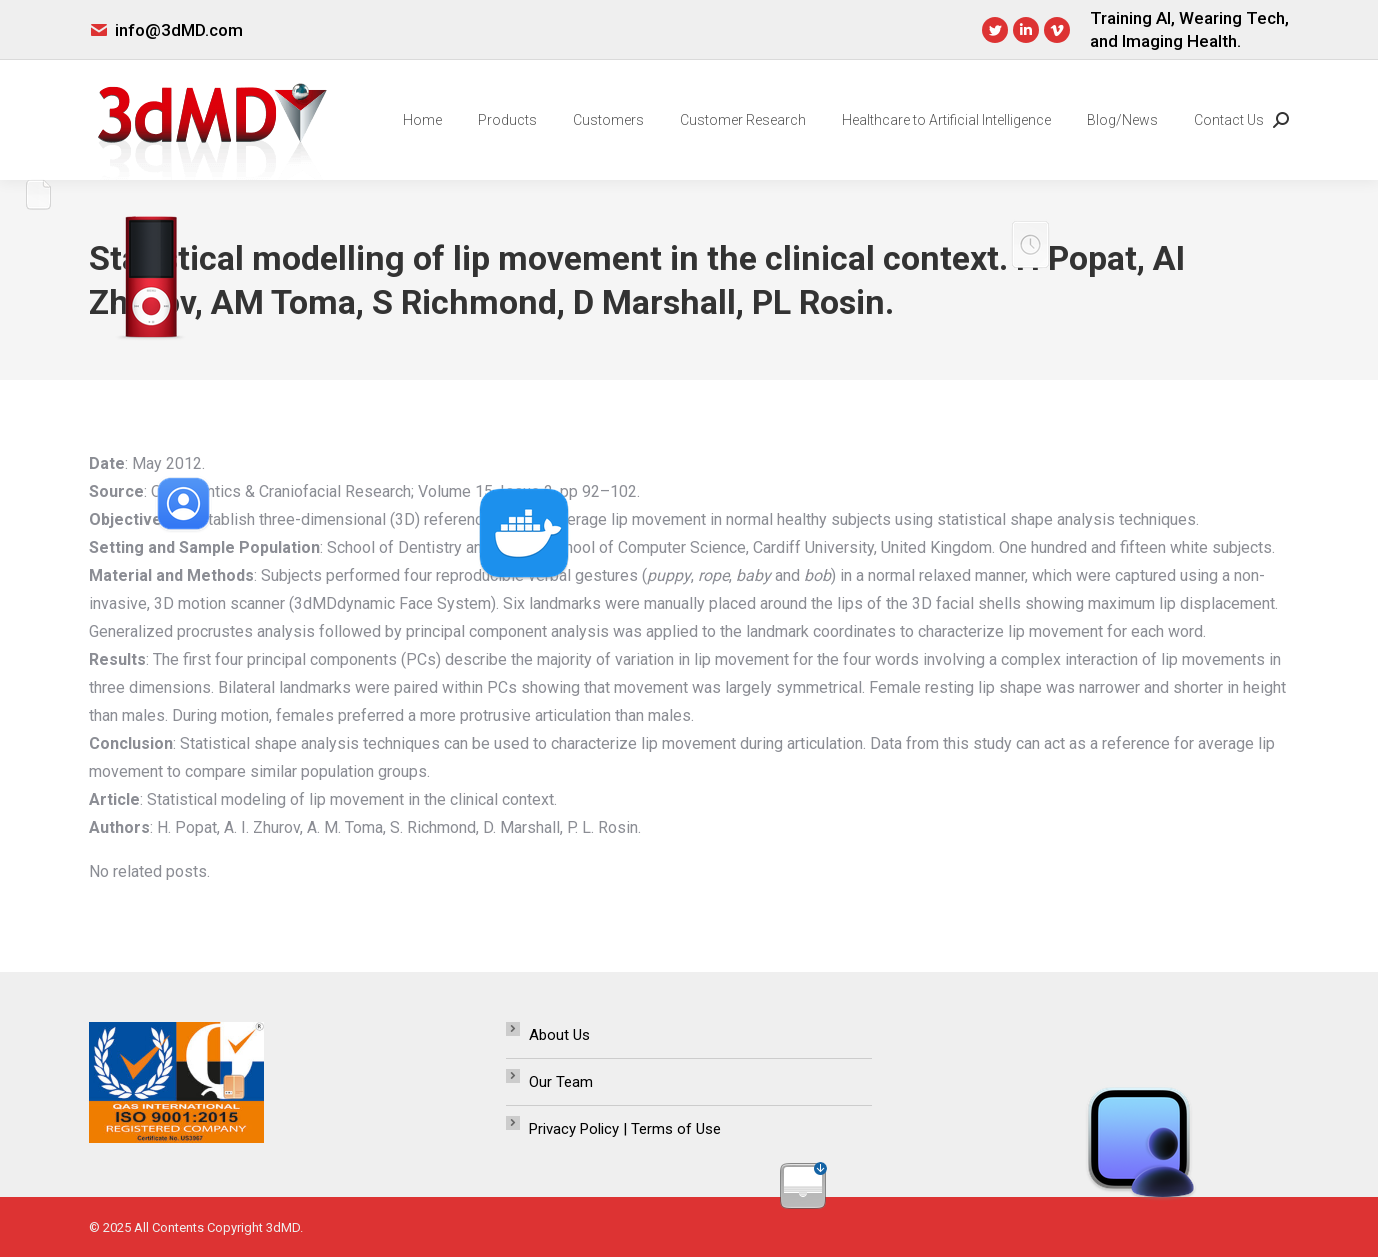 This screenshot has width=1378, height=1257. I want to click on indicates an empty or zero-byte file, so click(38, 194).